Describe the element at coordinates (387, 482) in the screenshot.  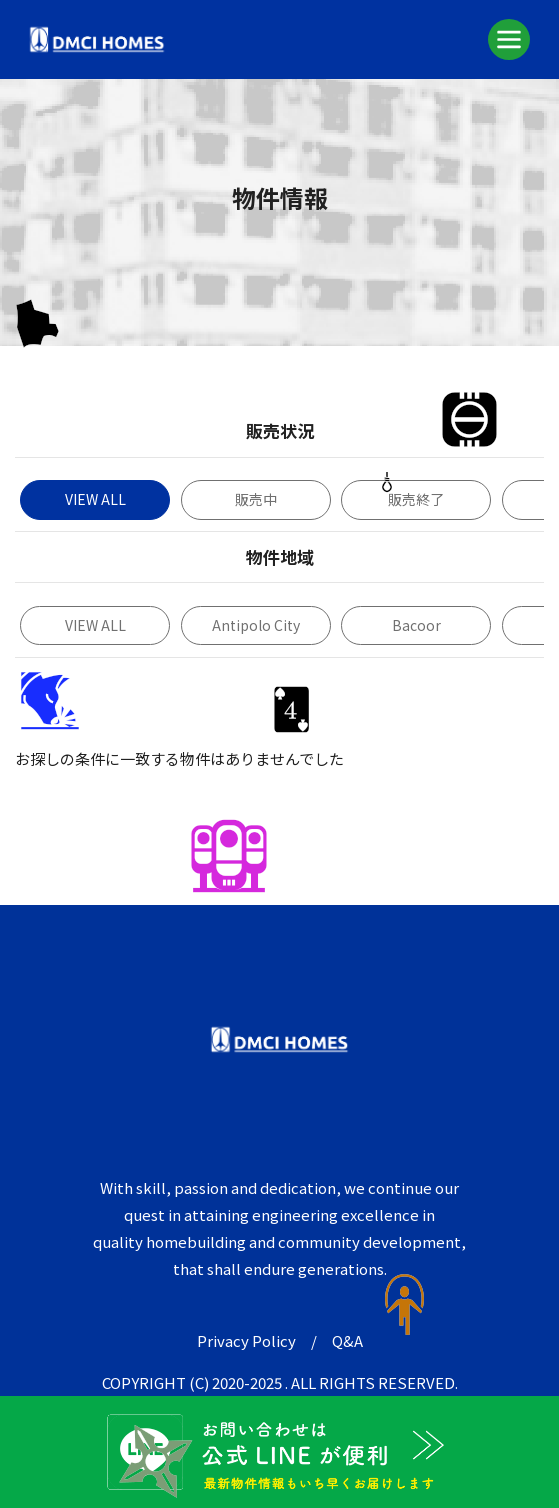
I see `indicates a knot or rope-tying feature` at that location.